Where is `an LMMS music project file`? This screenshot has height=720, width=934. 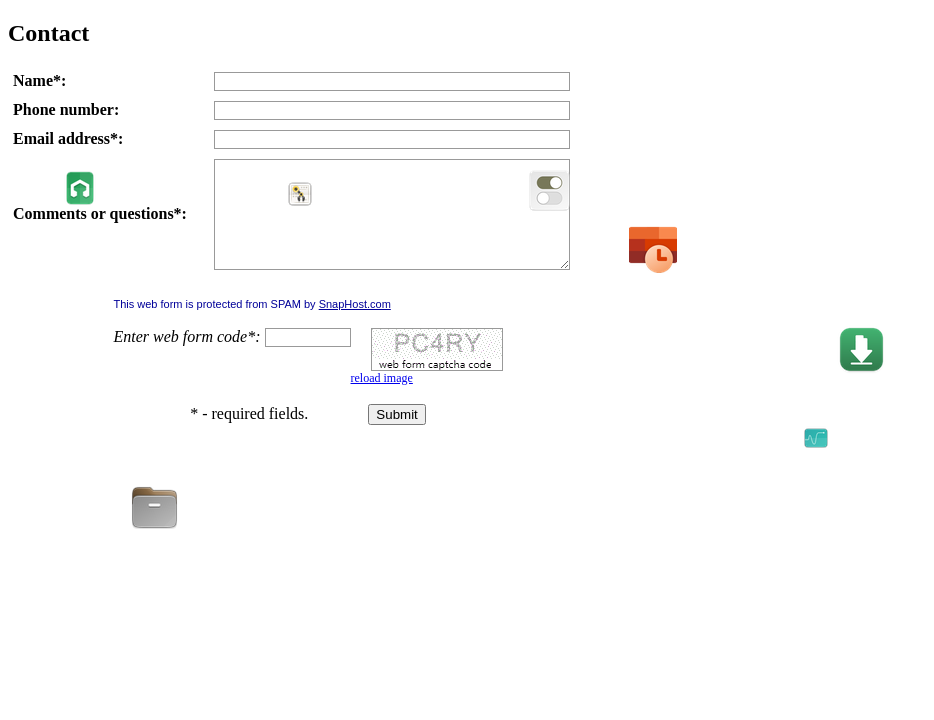
an LMMS music project file is located at coordinates (80, 188).